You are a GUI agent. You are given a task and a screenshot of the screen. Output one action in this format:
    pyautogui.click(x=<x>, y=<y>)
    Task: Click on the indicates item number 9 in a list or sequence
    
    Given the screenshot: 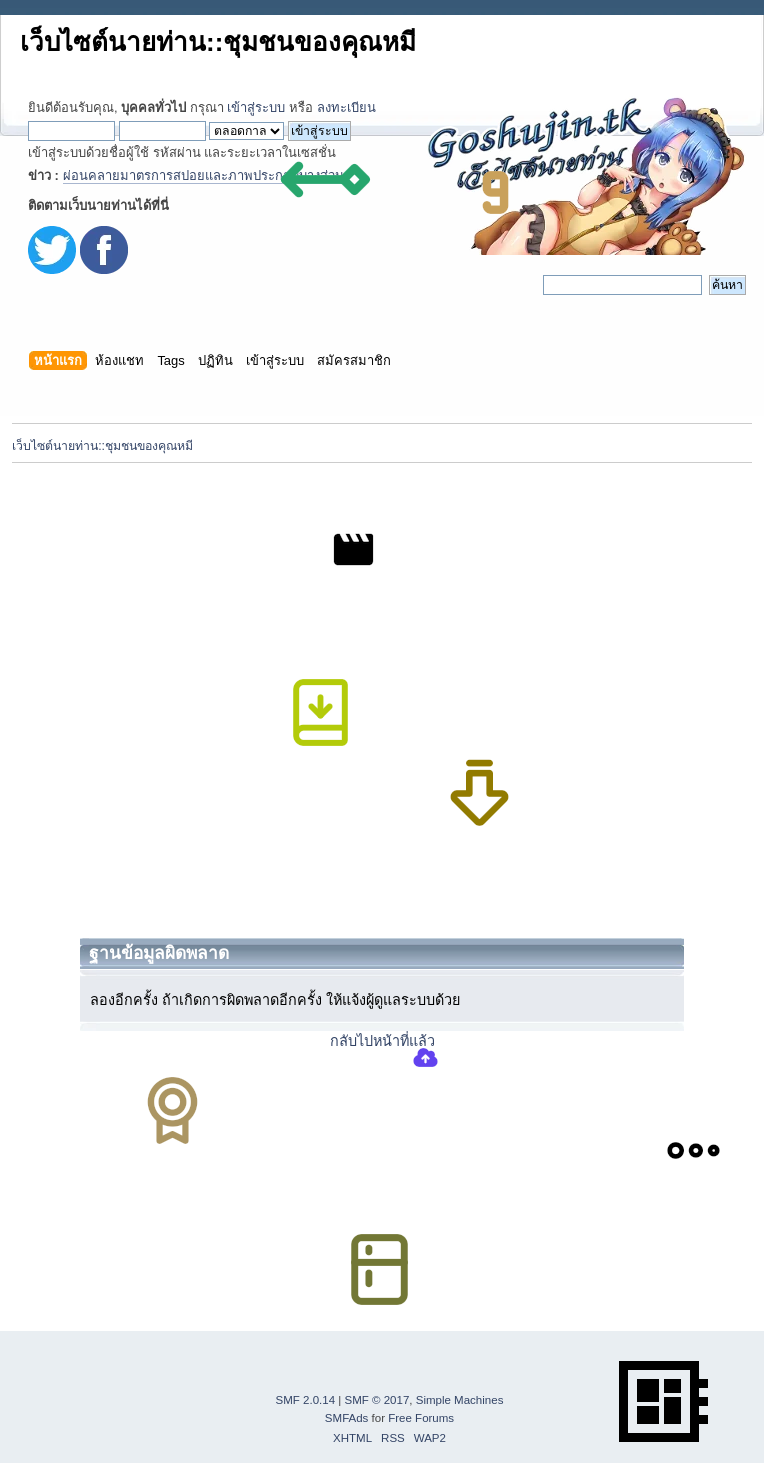 What is the action you would take?
    pyautogui.click(x=495, y=192)
    